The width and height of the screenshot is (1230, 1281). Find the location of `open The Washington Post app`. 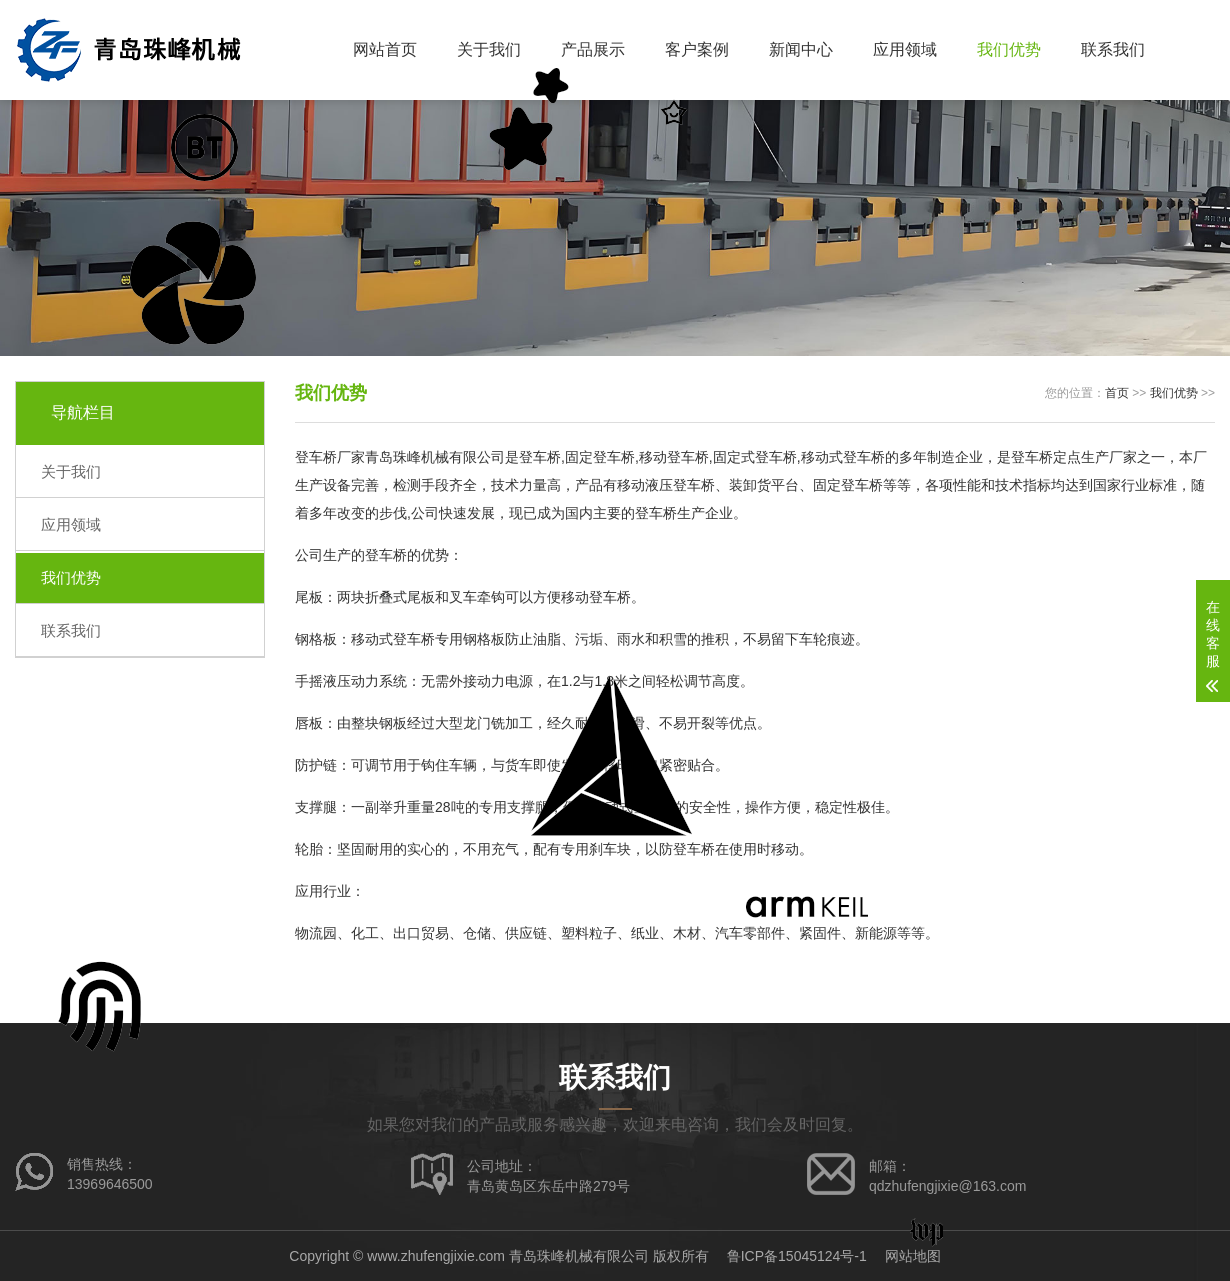

open The Washington Post app is located at coordinates (926, 1232).